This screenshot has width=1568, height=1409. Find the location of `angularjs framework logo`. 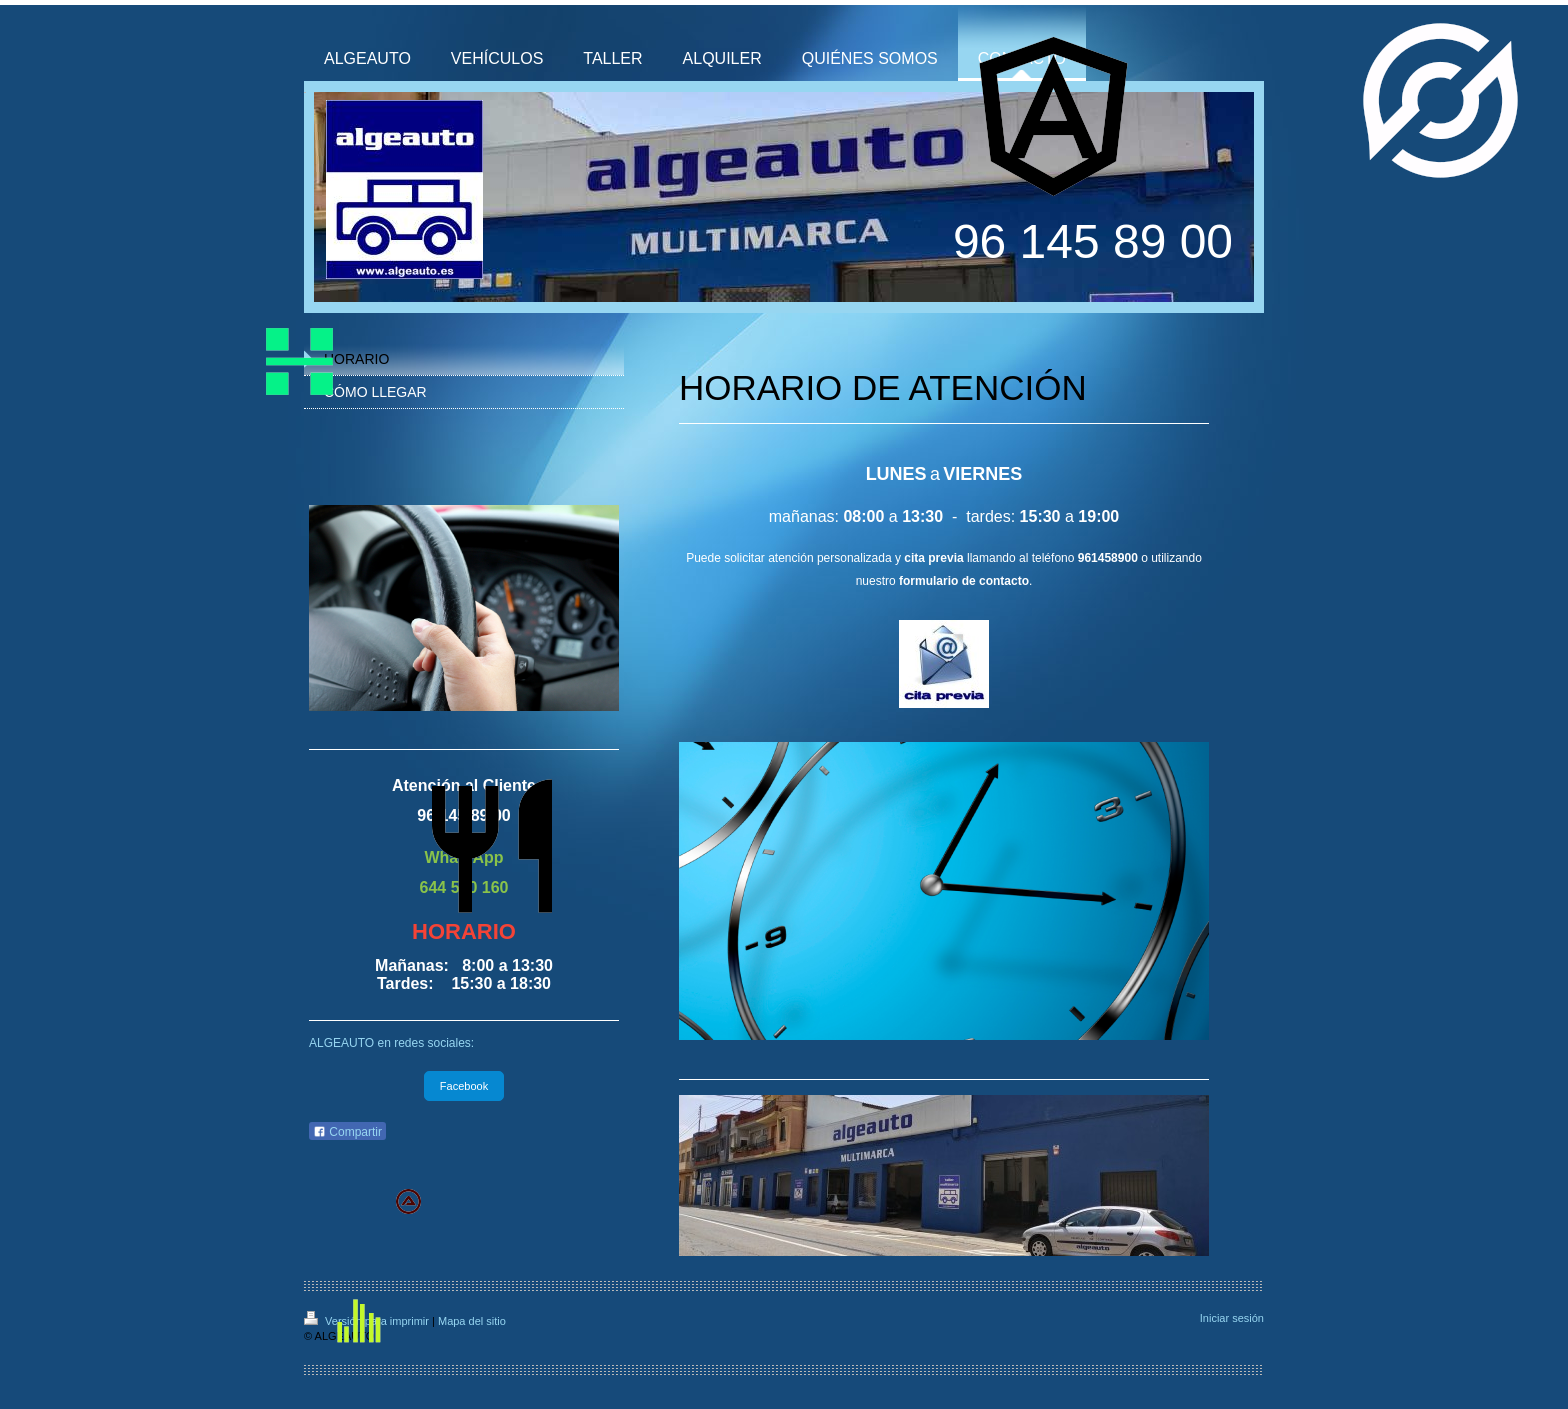

angularjs framework logo is located at coordinates (1053, 116).